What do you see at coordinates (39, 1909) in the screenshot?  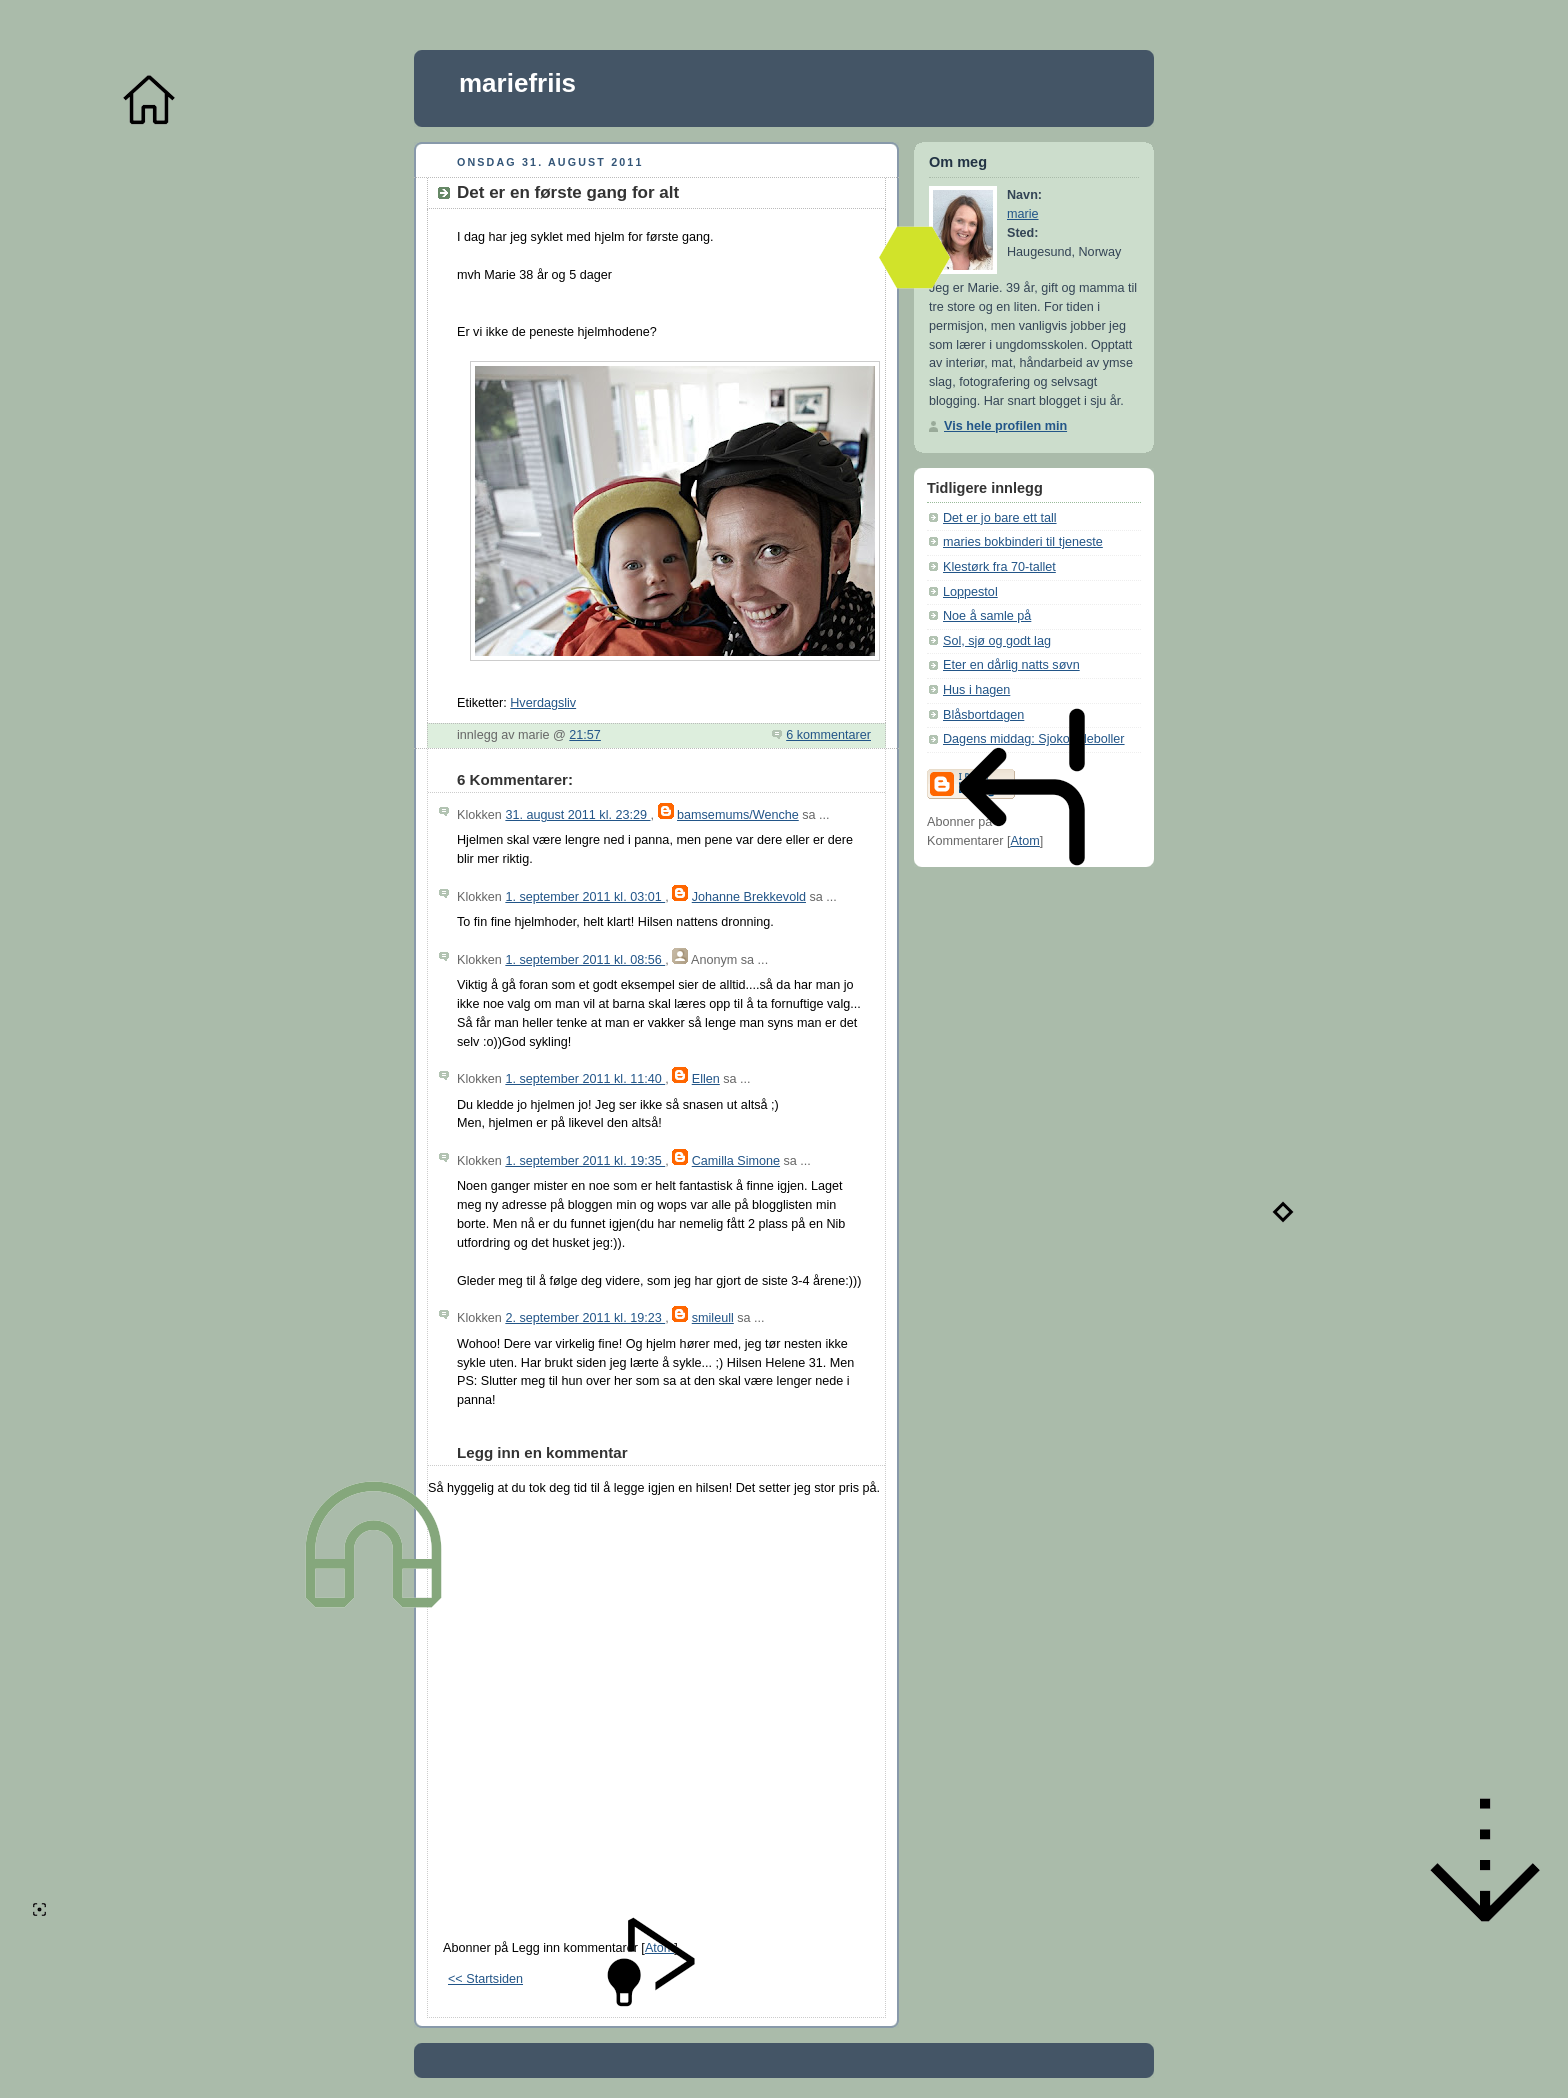 I see `tap to focus camera on center point` at bounding box center [39, 1909].